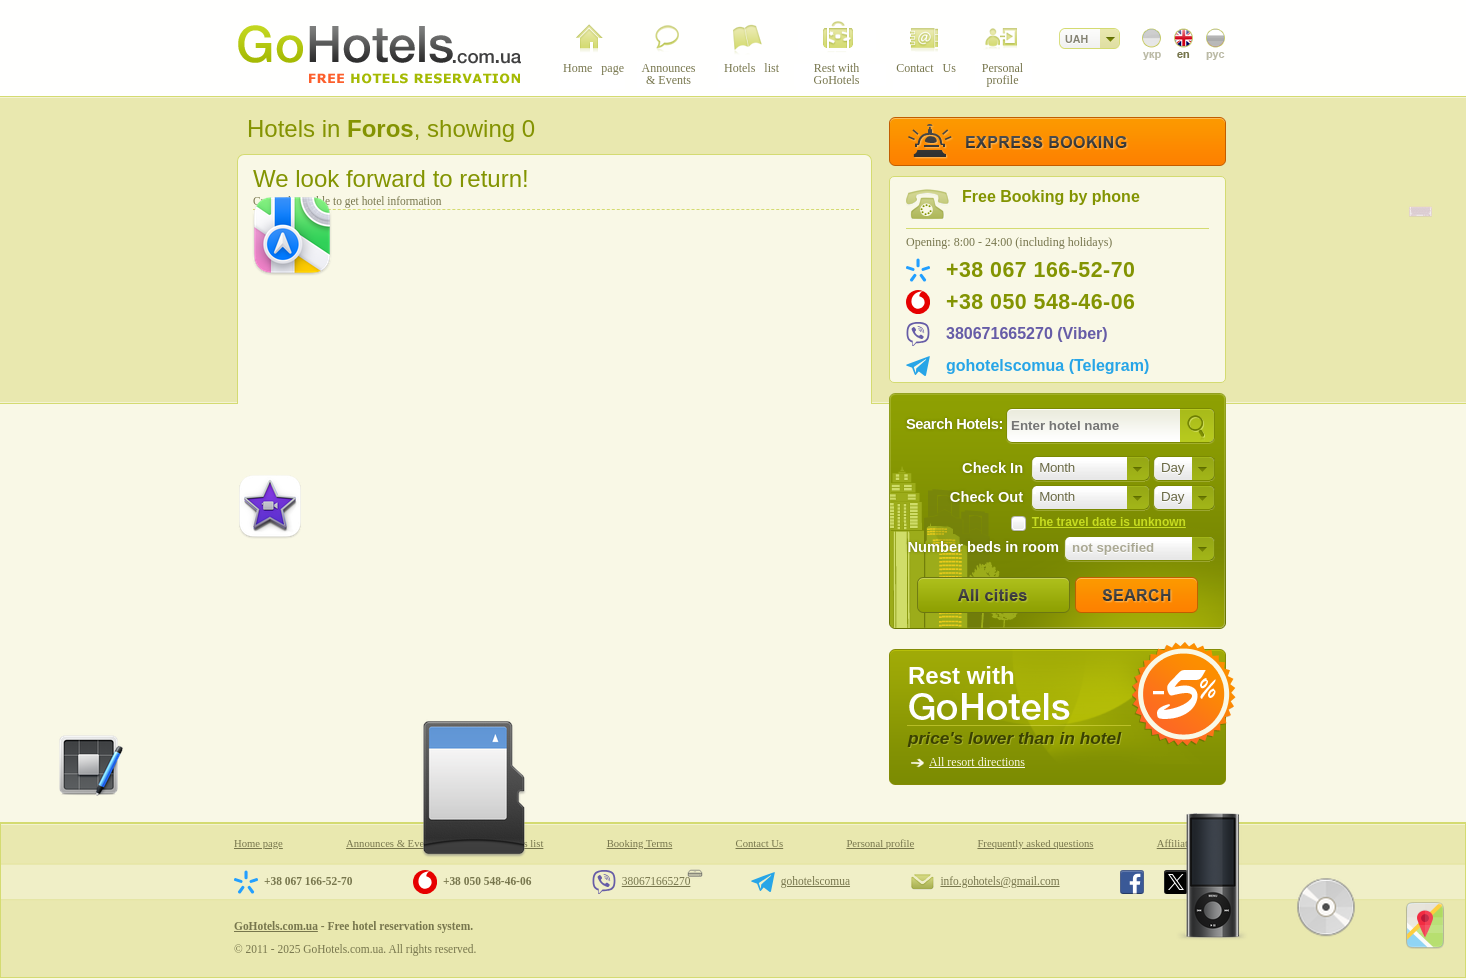 The image size is (1466, 980). Describe the element at coordinates (476, 789) in the screenshot. I see `microSD or TransFlash memory card storage device` at that location.